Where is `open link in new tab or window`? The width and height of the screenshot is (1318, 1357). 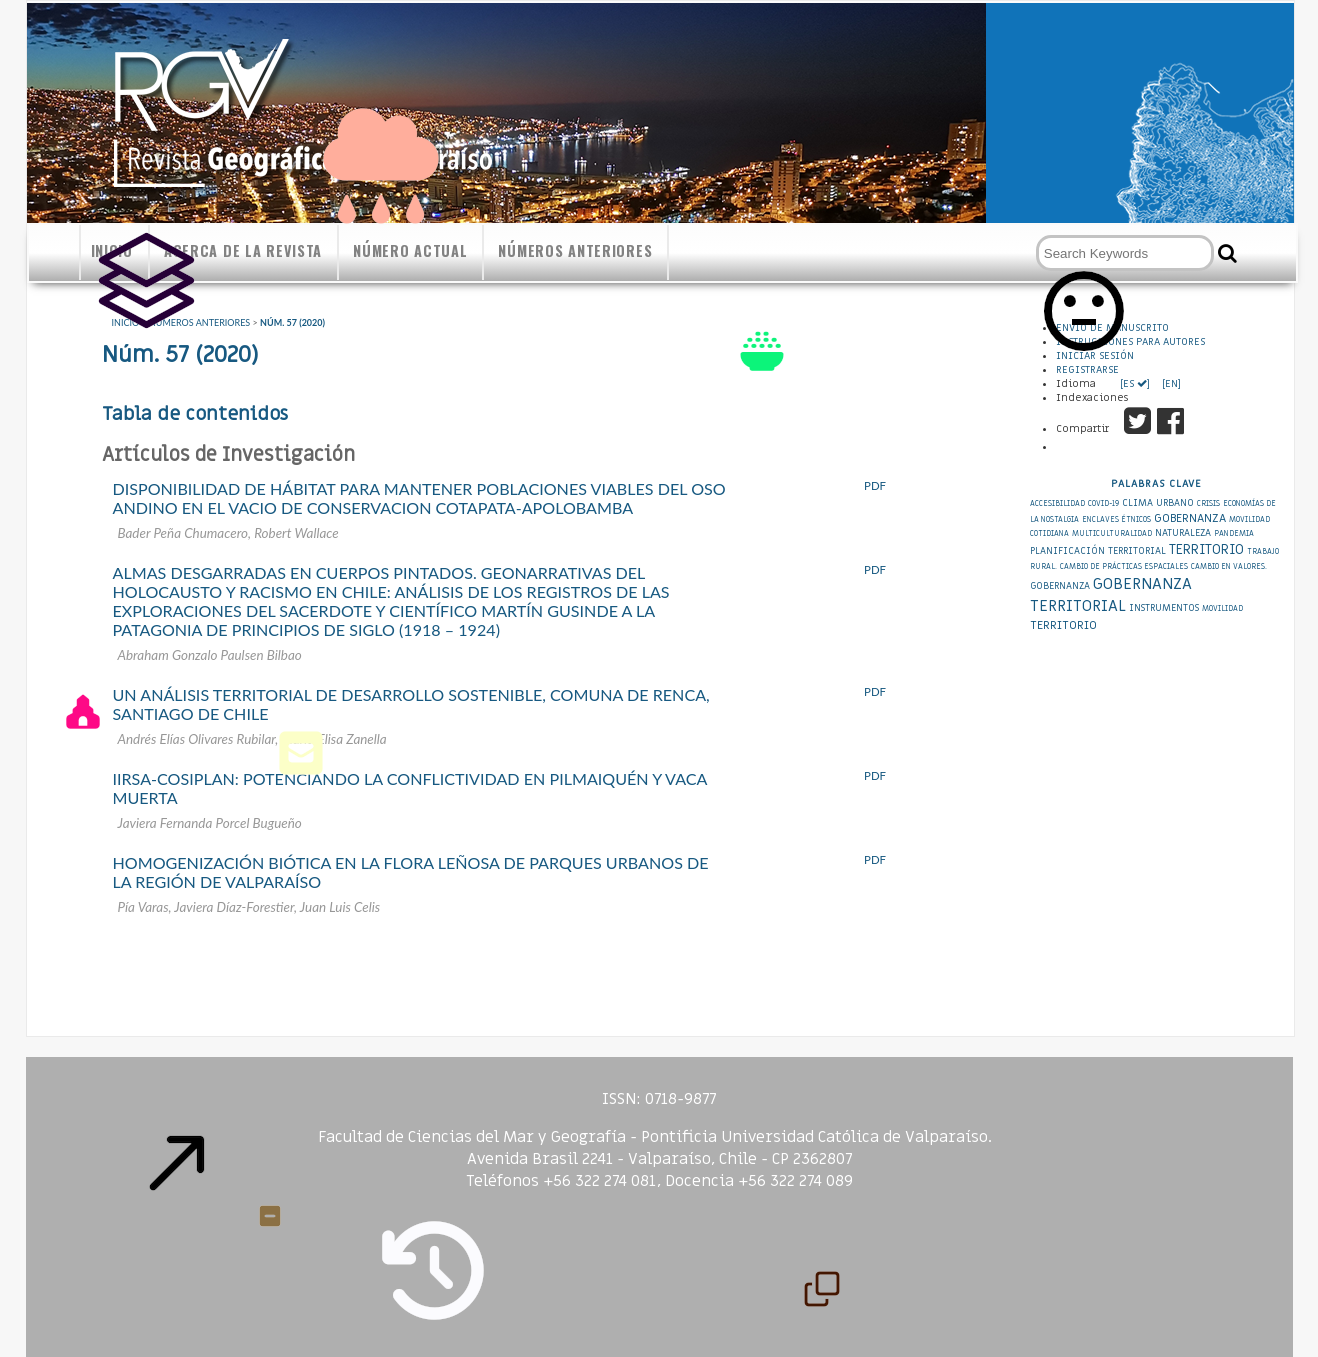
open link in new tab or window is located at coordinates (178, 1162).